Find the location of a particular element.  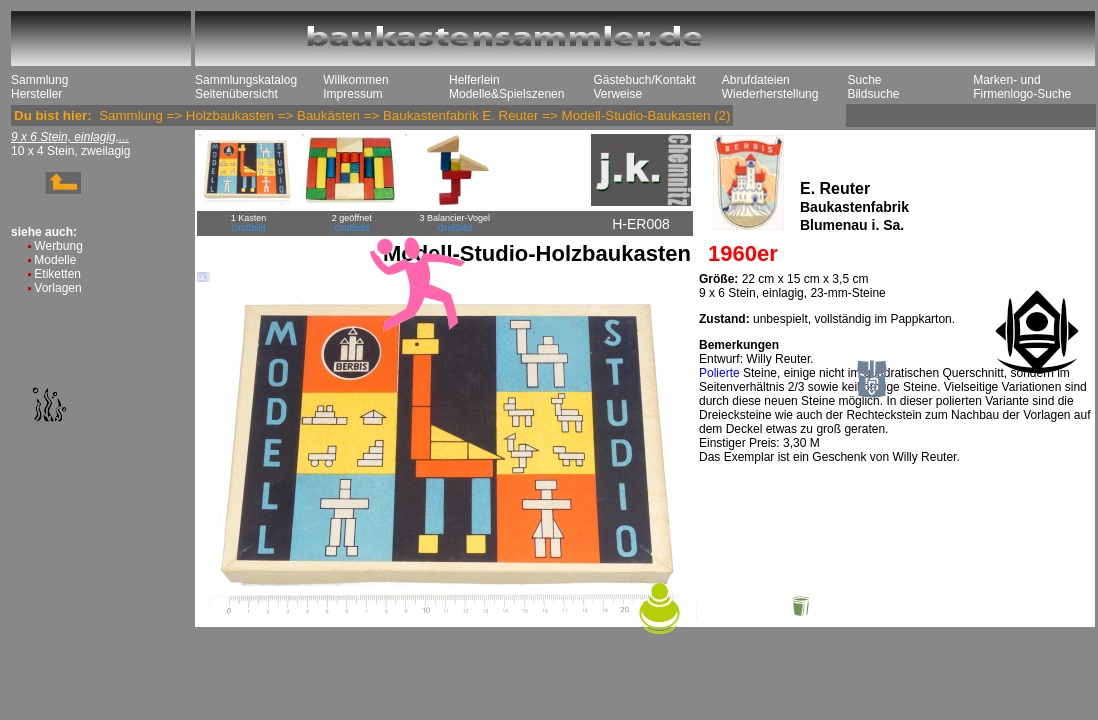

open inventory or backpack is located at coordinates (872, 379).